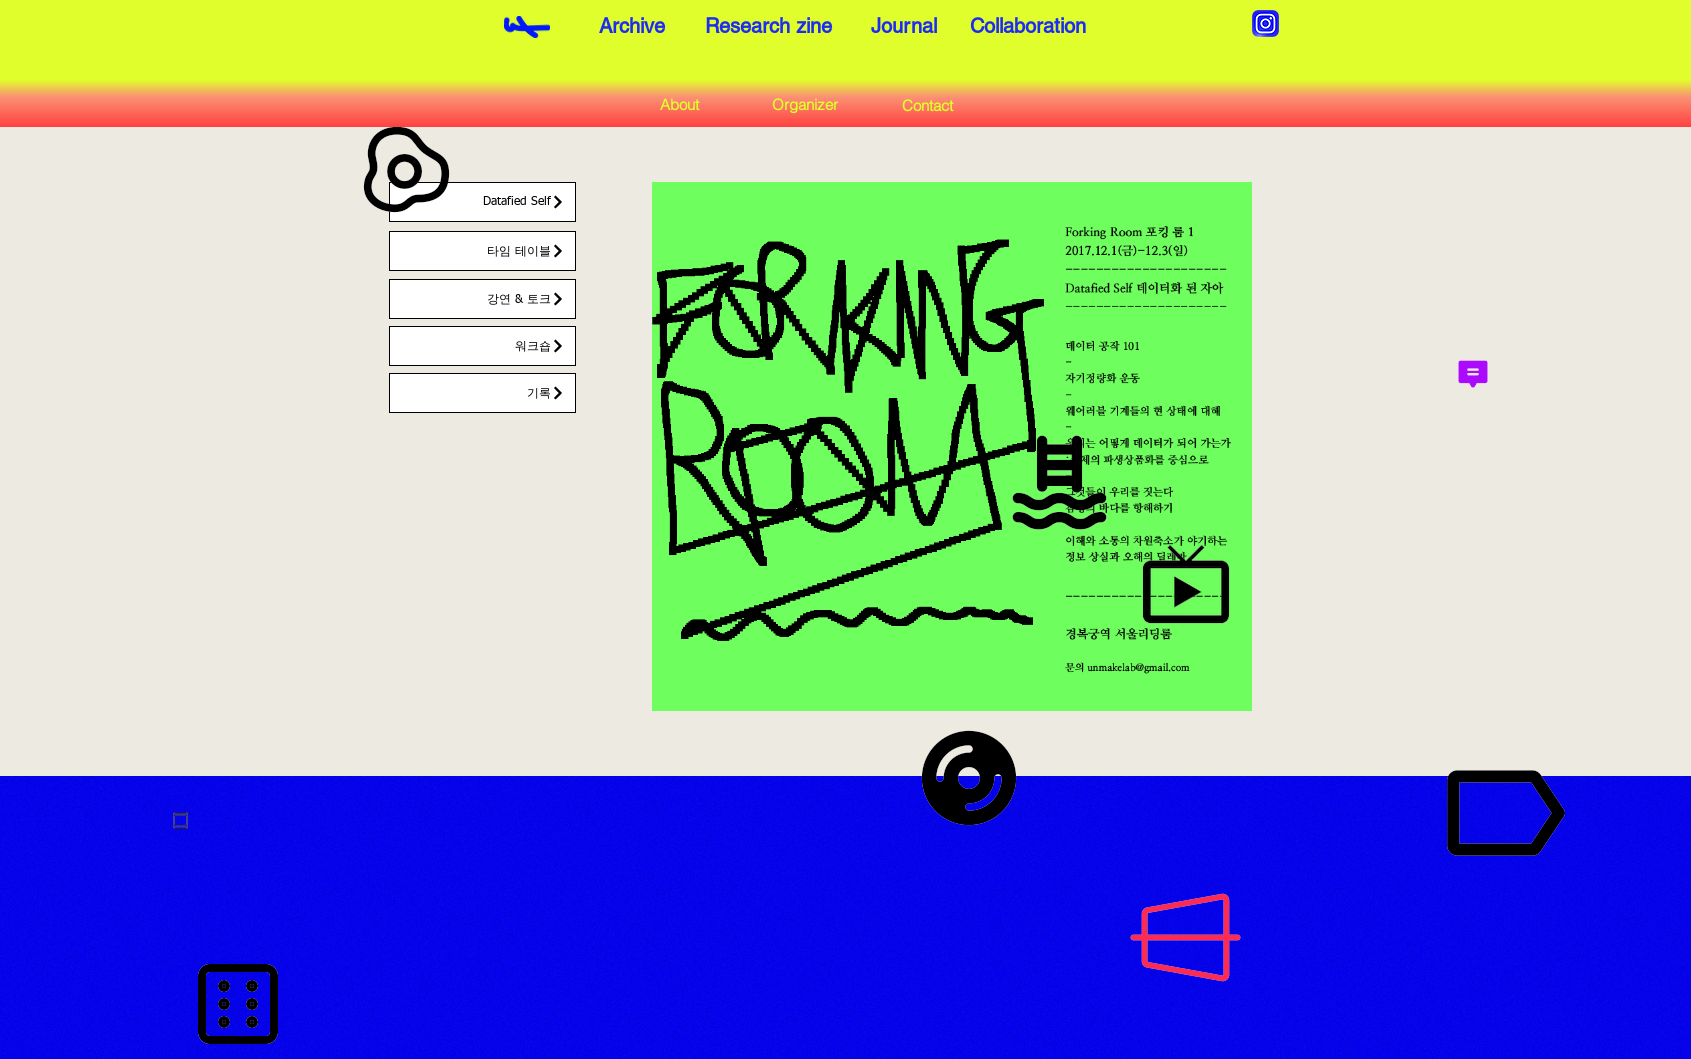  What do you see at coordinates (180, 820) in the screenshot?
I see `switch to tablet view or layout` at bounding box center [180, 820].